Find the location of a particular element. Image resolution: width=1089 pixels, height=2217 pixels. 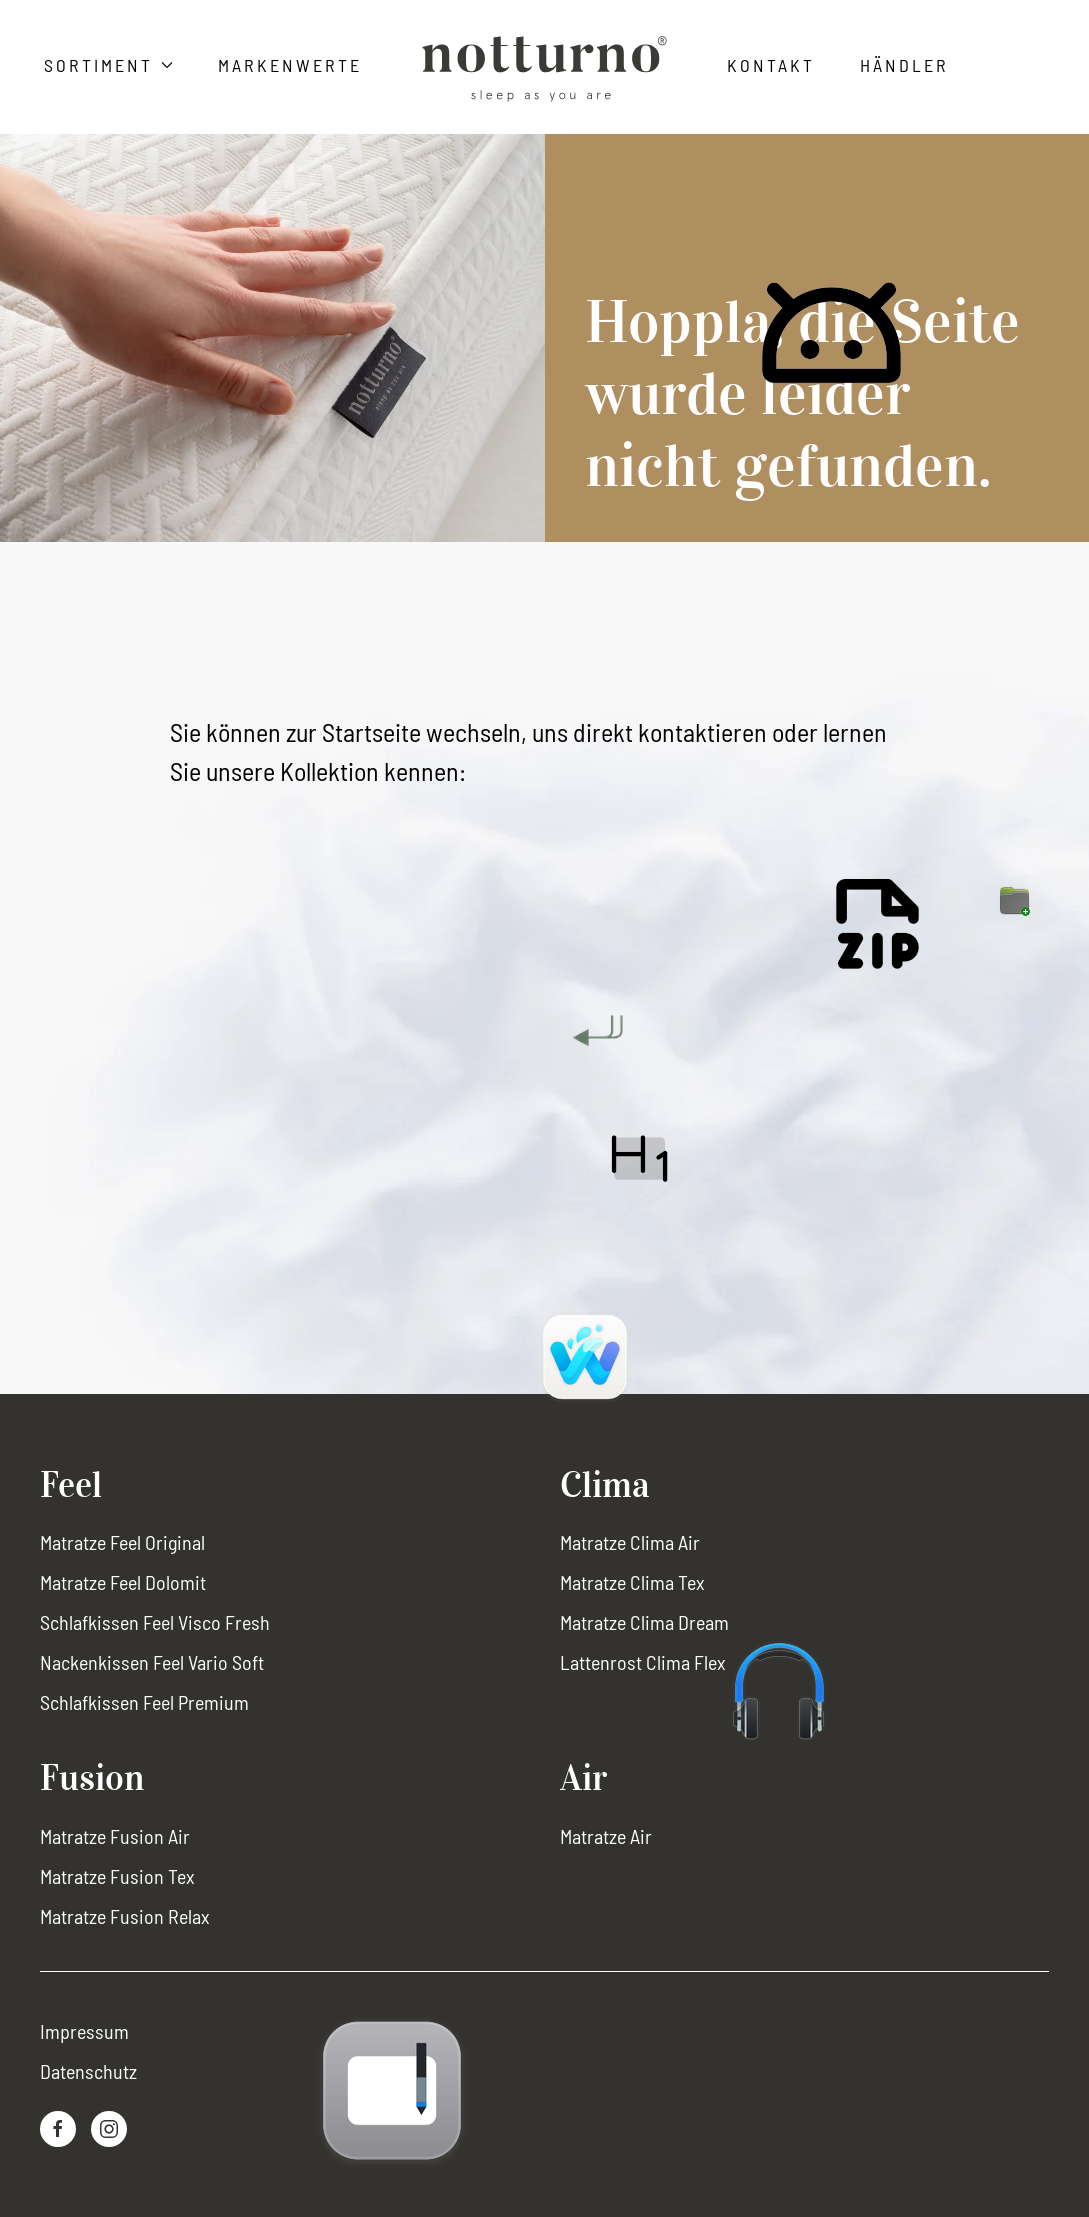

create a new folder is located at coordinates (1014, 900).